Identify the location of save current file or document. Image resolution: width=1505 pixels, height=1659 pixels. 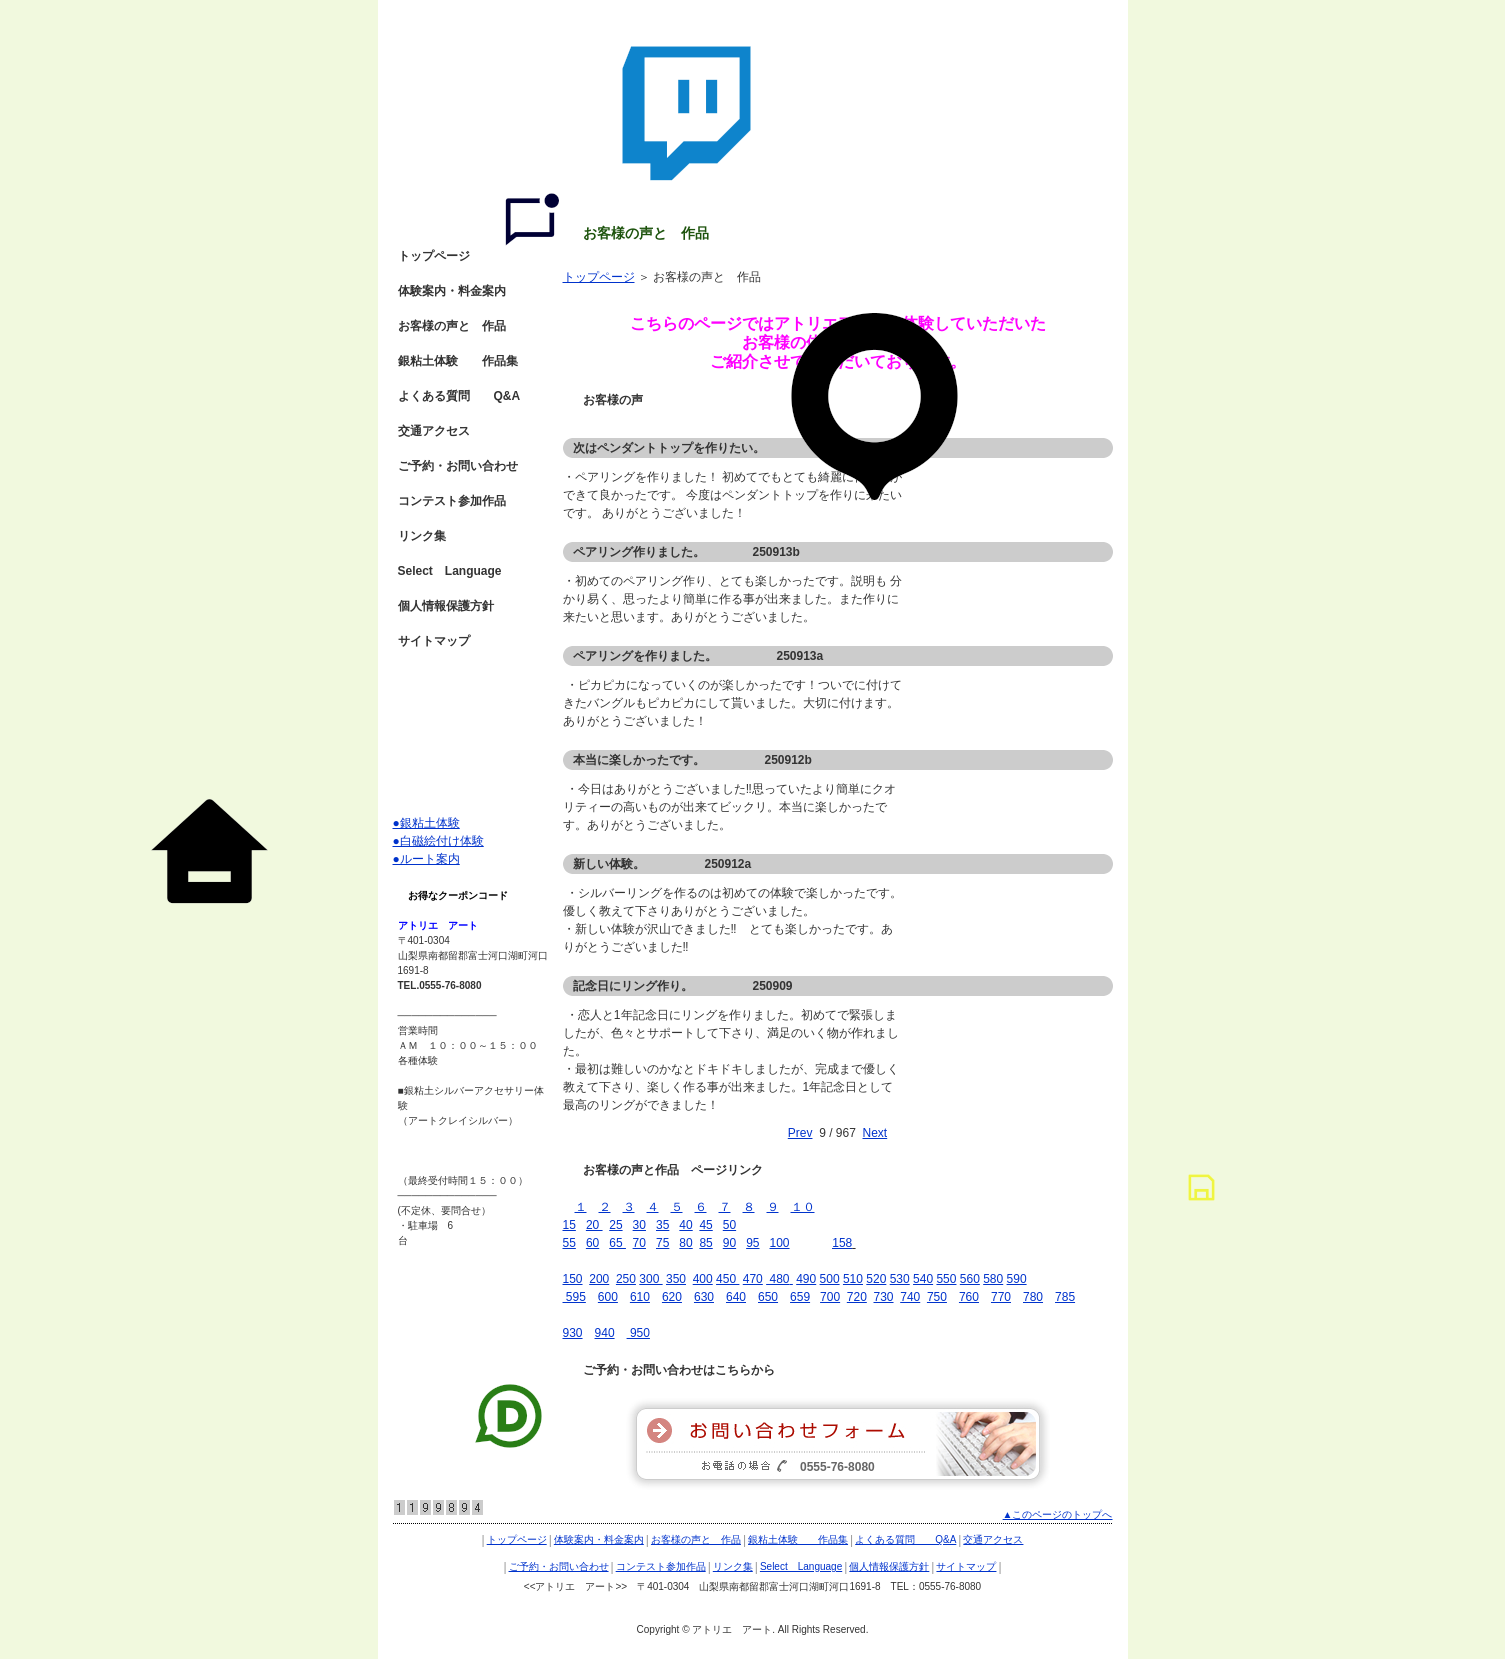
(1201, 1187).